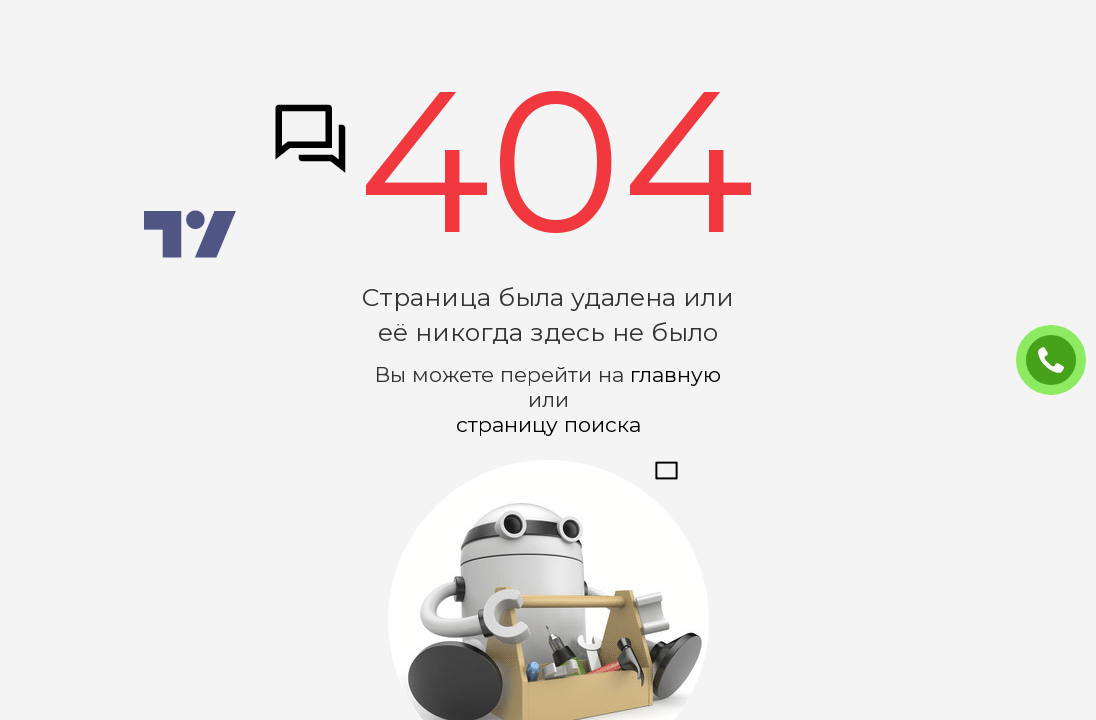 This screenshot has width=1096, height=720. I want to click on draw a rectangle shape, so click(666, 470).